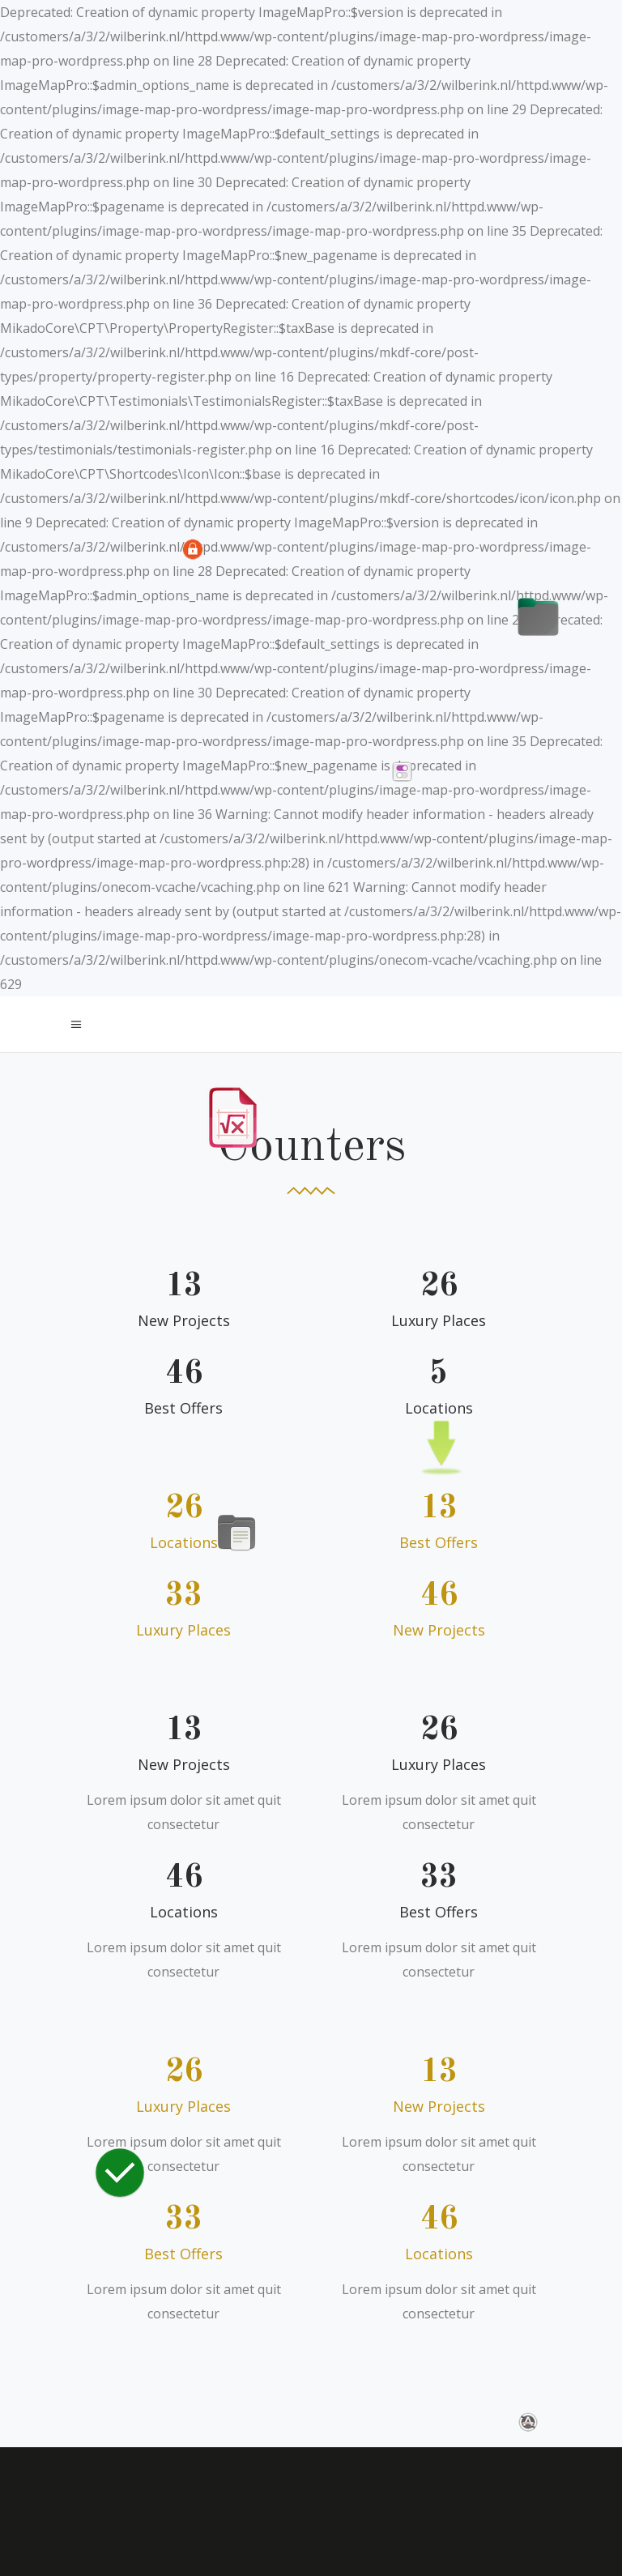 This screenshot has height=2576, width=622. I want to click on save file to disk, so click(441, 1444).